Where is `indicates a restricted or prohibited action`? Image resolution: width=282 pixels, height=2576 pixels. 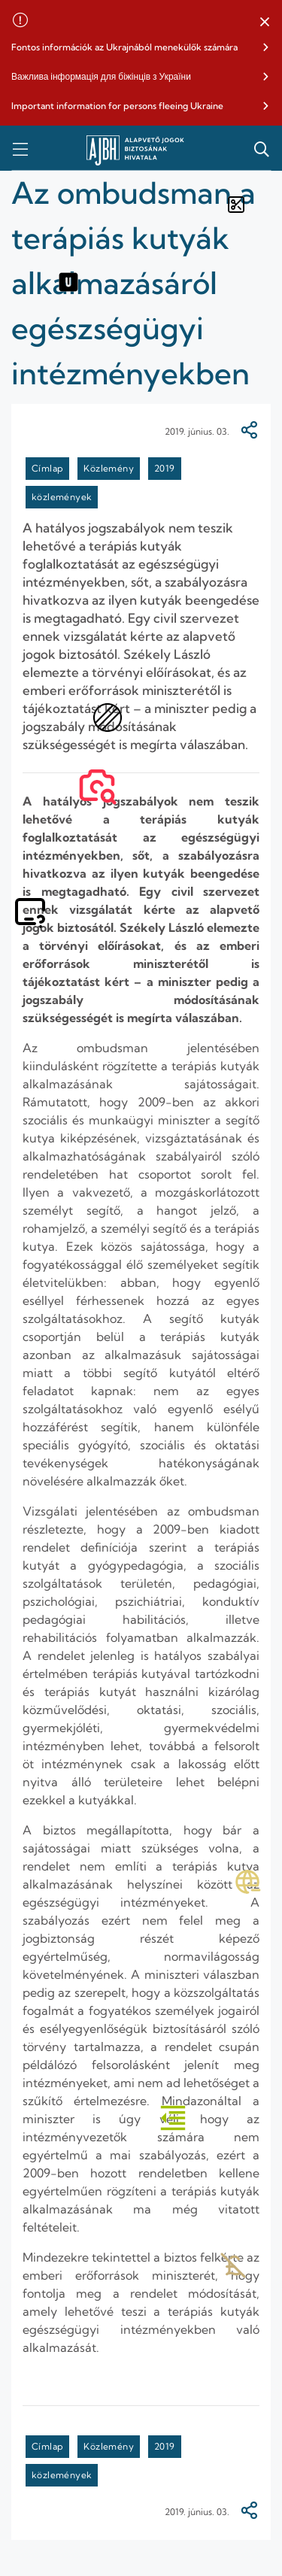
indicates a restricted or prohibited action is located at coordinates (108, 718).